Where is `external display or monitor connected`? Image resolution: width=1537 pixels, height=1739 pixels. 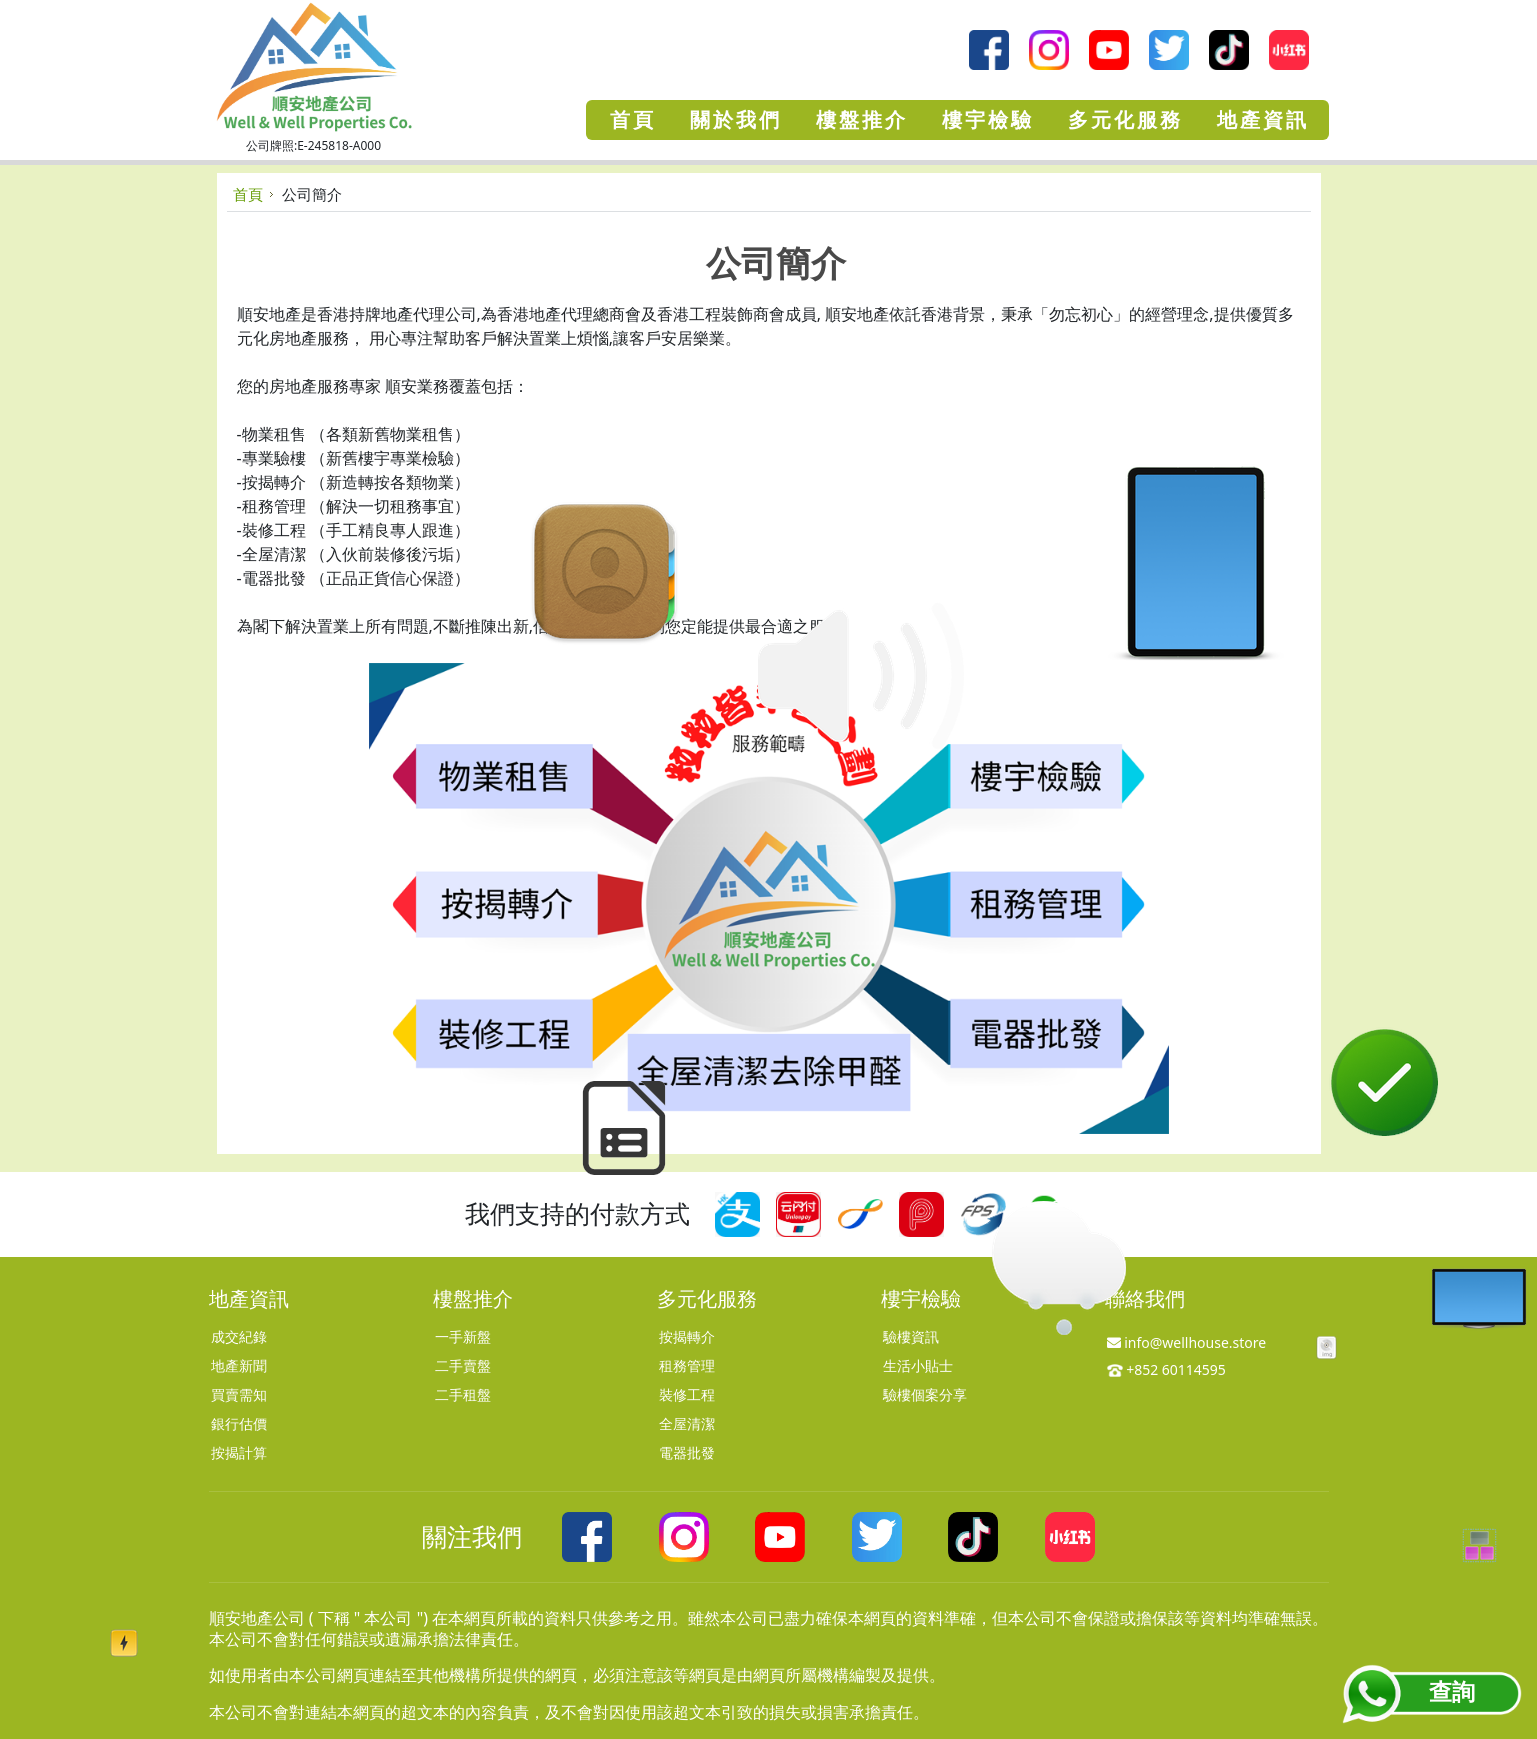
external display or monitor connected is located at coordinates (1479, 1297).